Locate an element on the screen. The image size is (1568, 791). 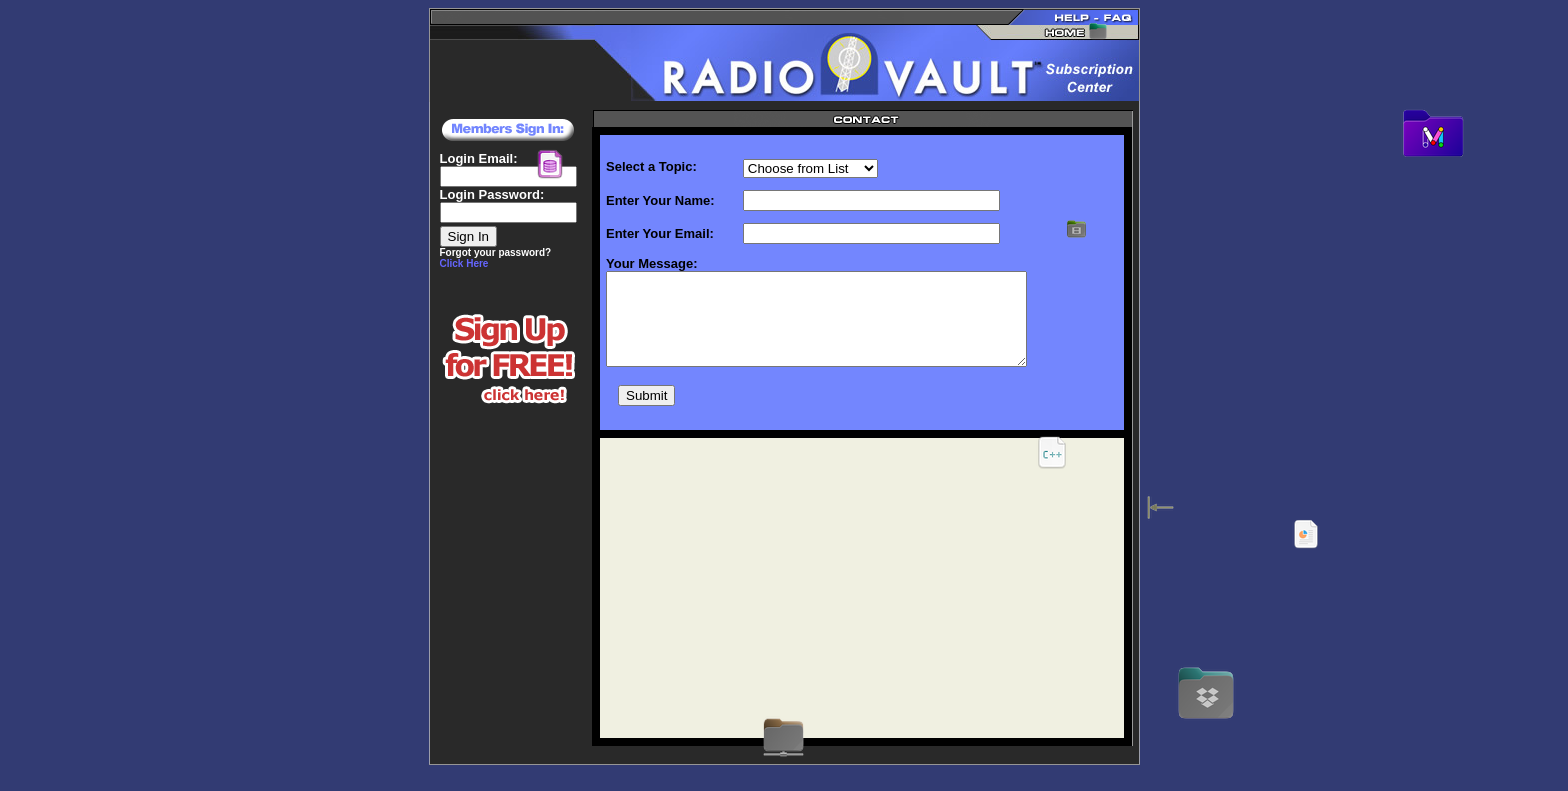
open wondershare mockitt project files is located at coordinates (1433, 135).